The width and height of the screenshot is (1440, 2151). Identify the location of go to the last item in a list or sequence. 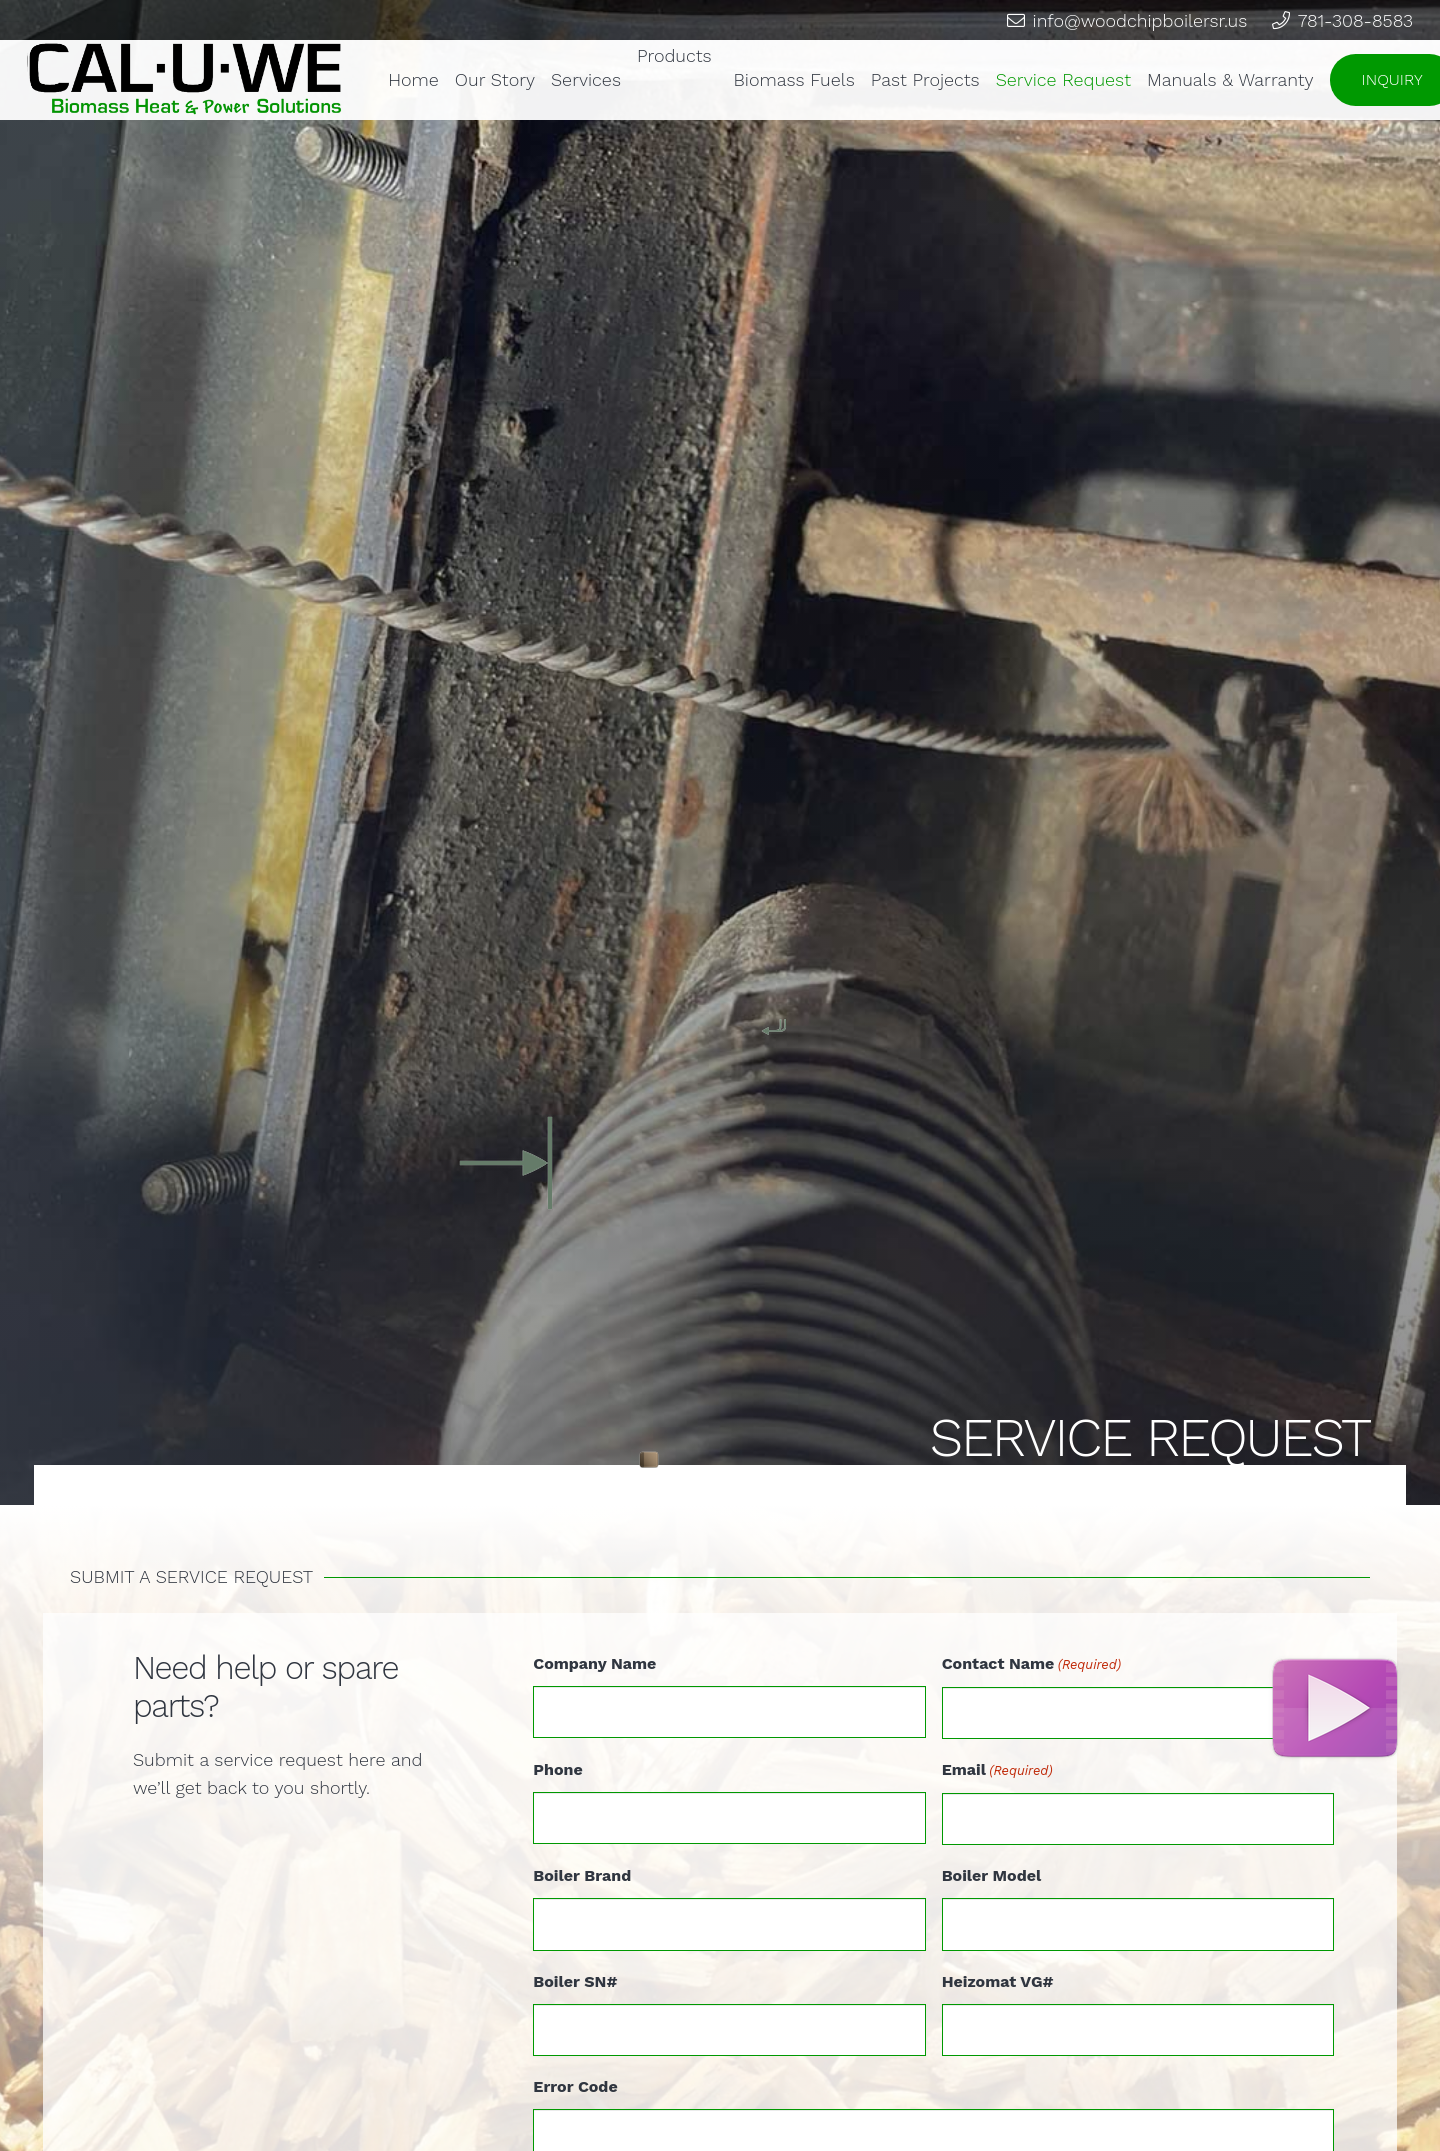
(506, 1163).